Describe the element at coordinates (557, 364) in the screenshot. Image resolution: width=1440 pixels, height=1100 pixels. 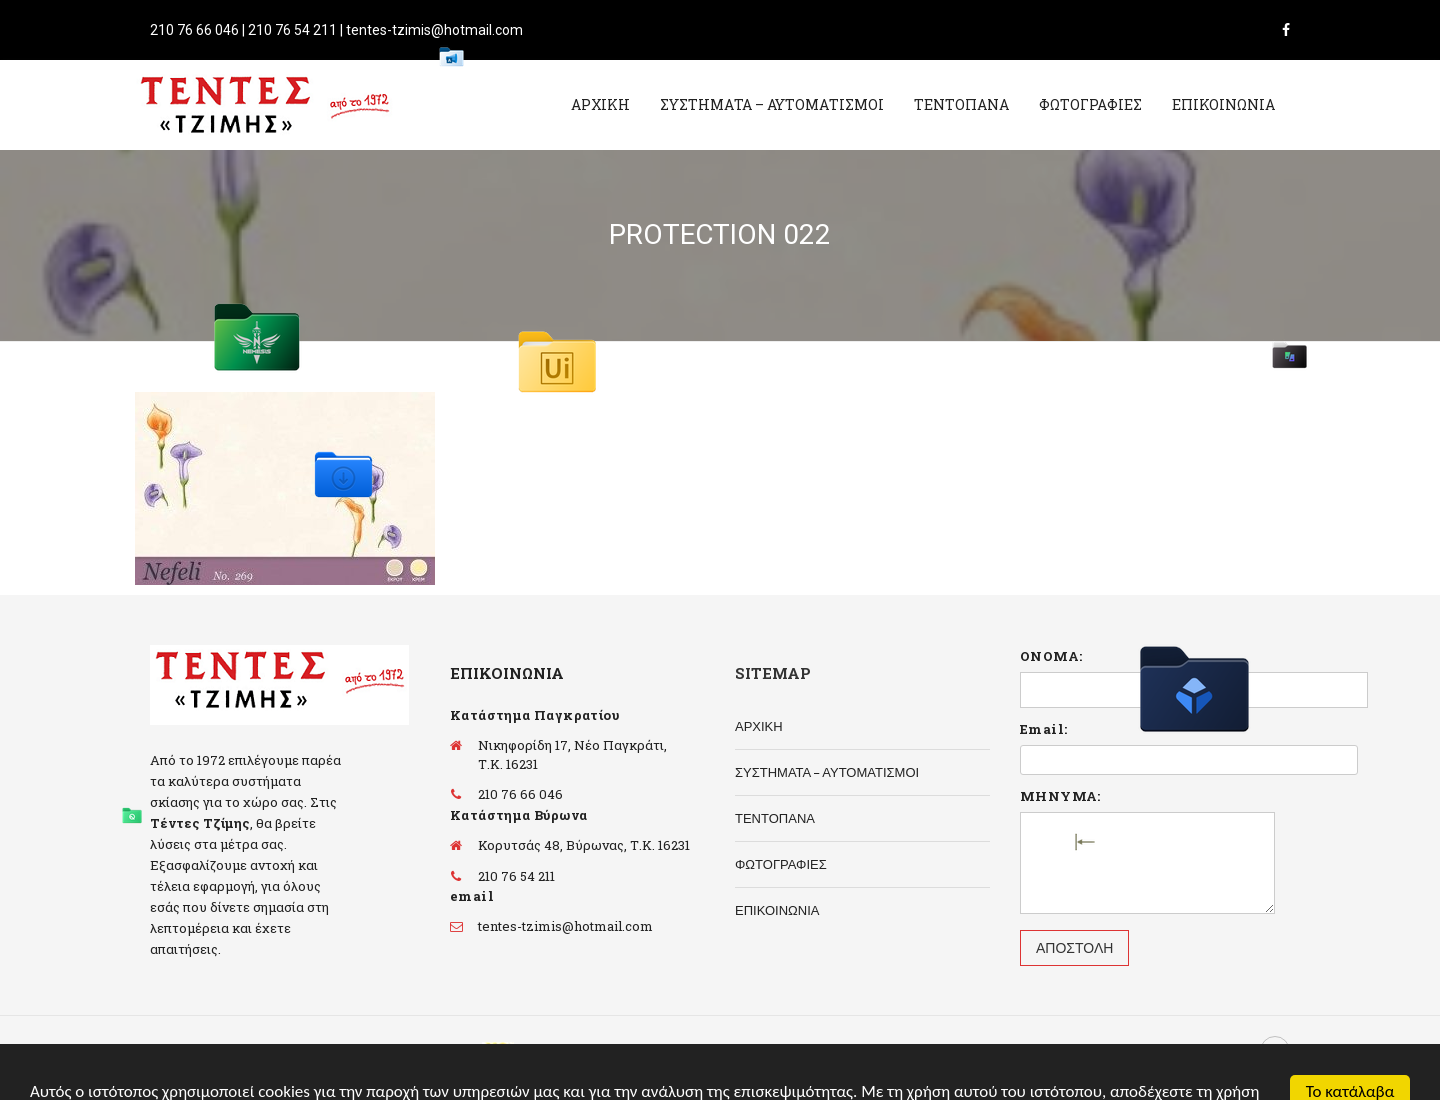
I see `open UiPath project files folder` at that location.